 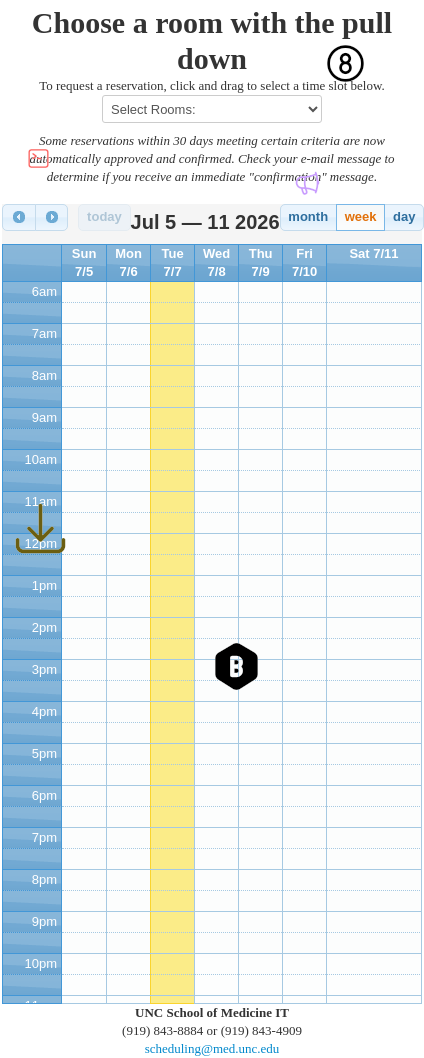 I want to click on open command line or terminal, so click(x=38, y=158).